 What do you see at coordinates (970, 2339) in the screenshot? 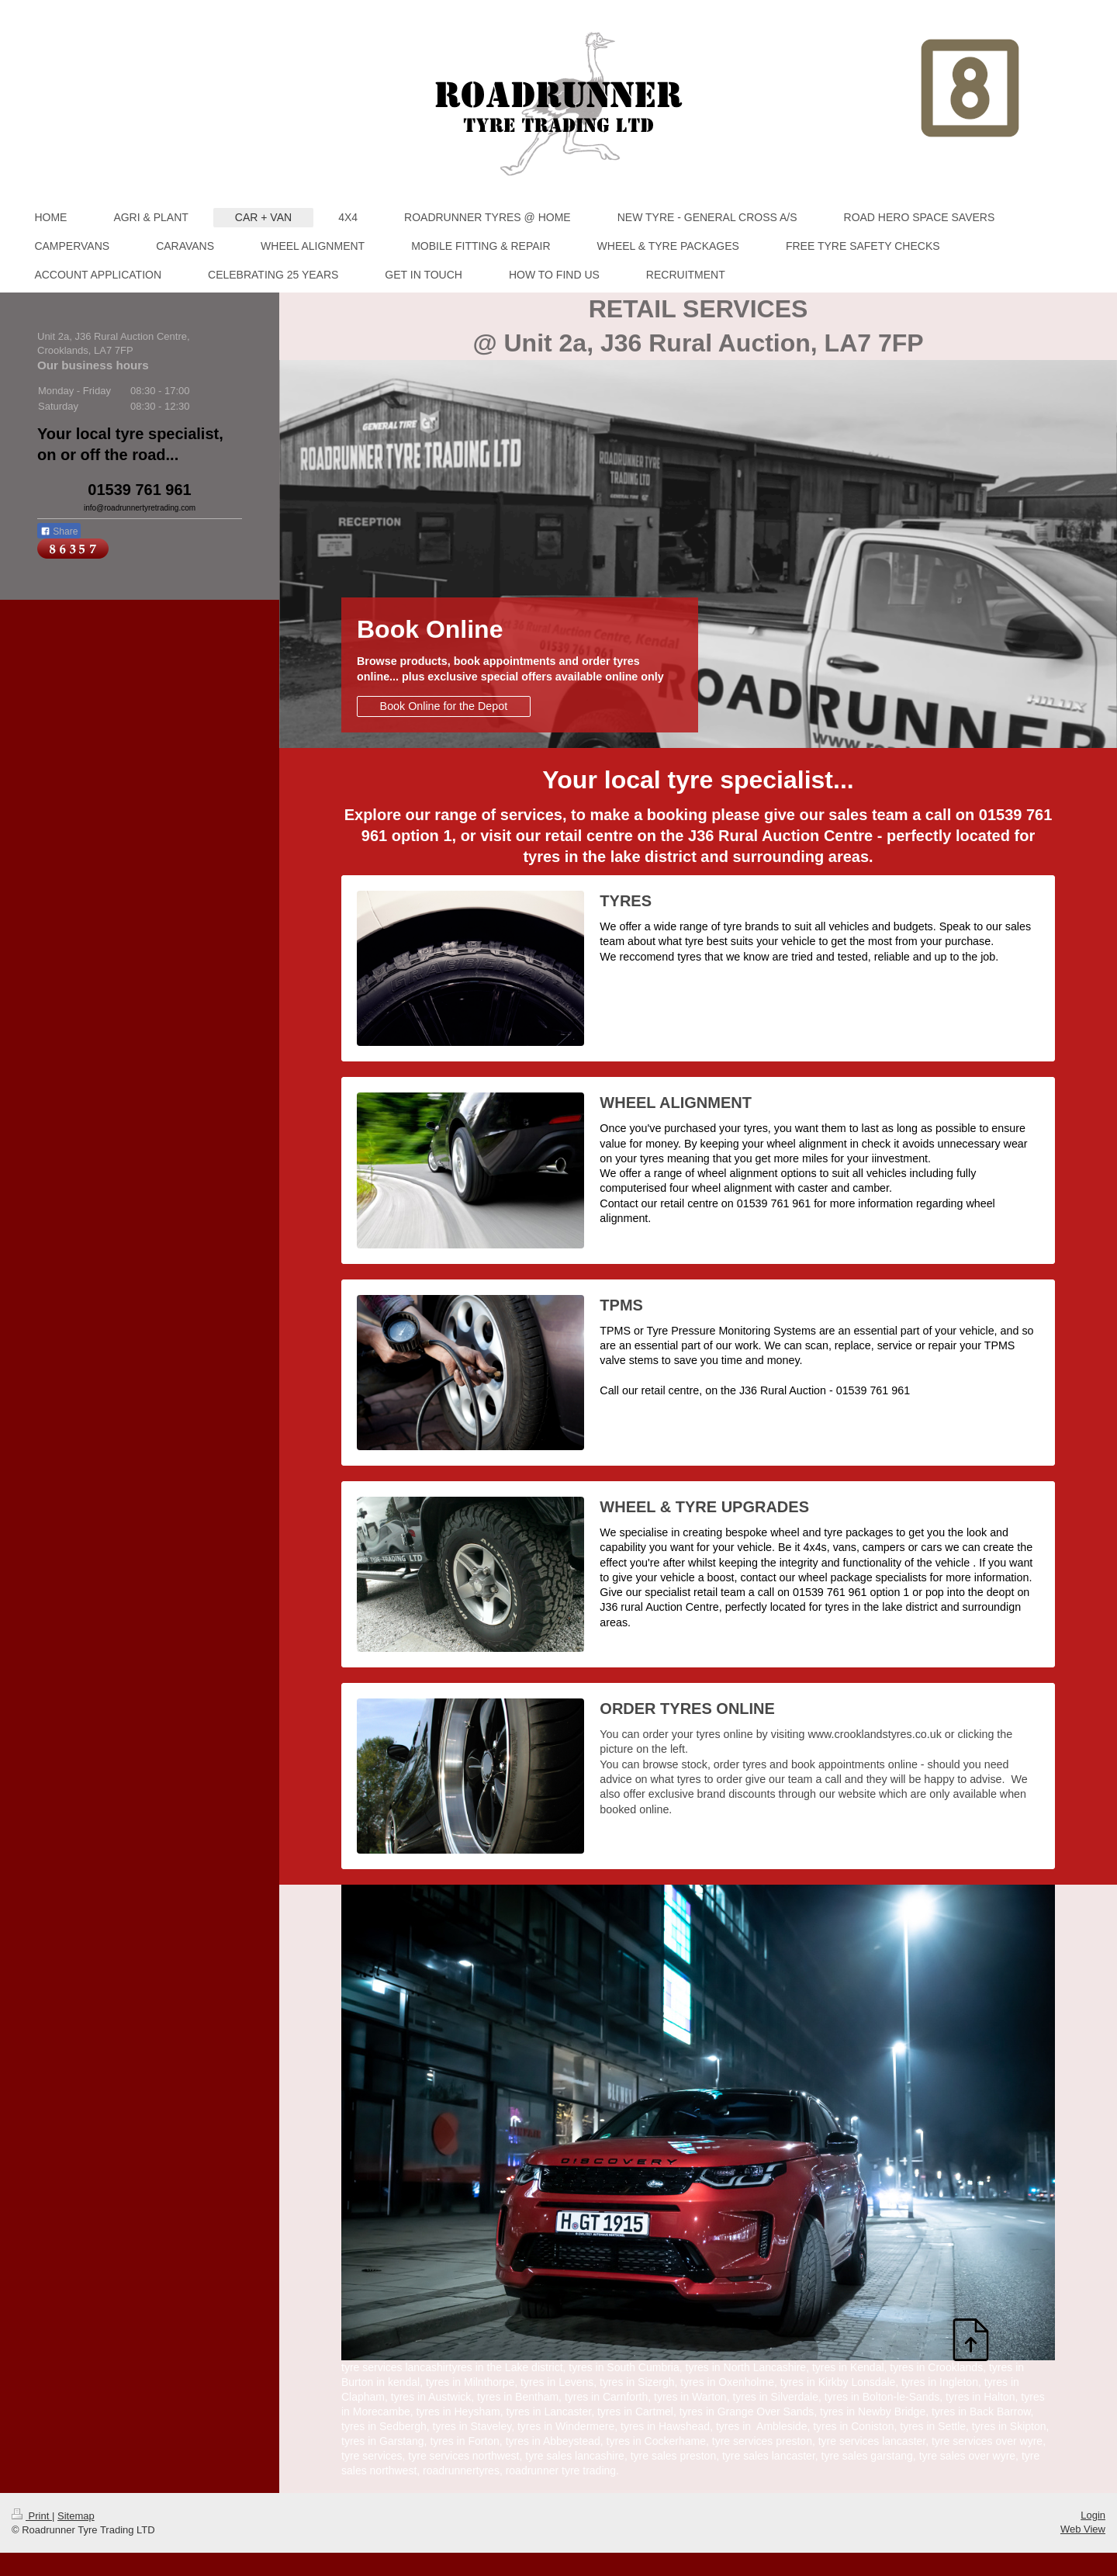
I see `upload a file` at bounding box center [970, 2339].